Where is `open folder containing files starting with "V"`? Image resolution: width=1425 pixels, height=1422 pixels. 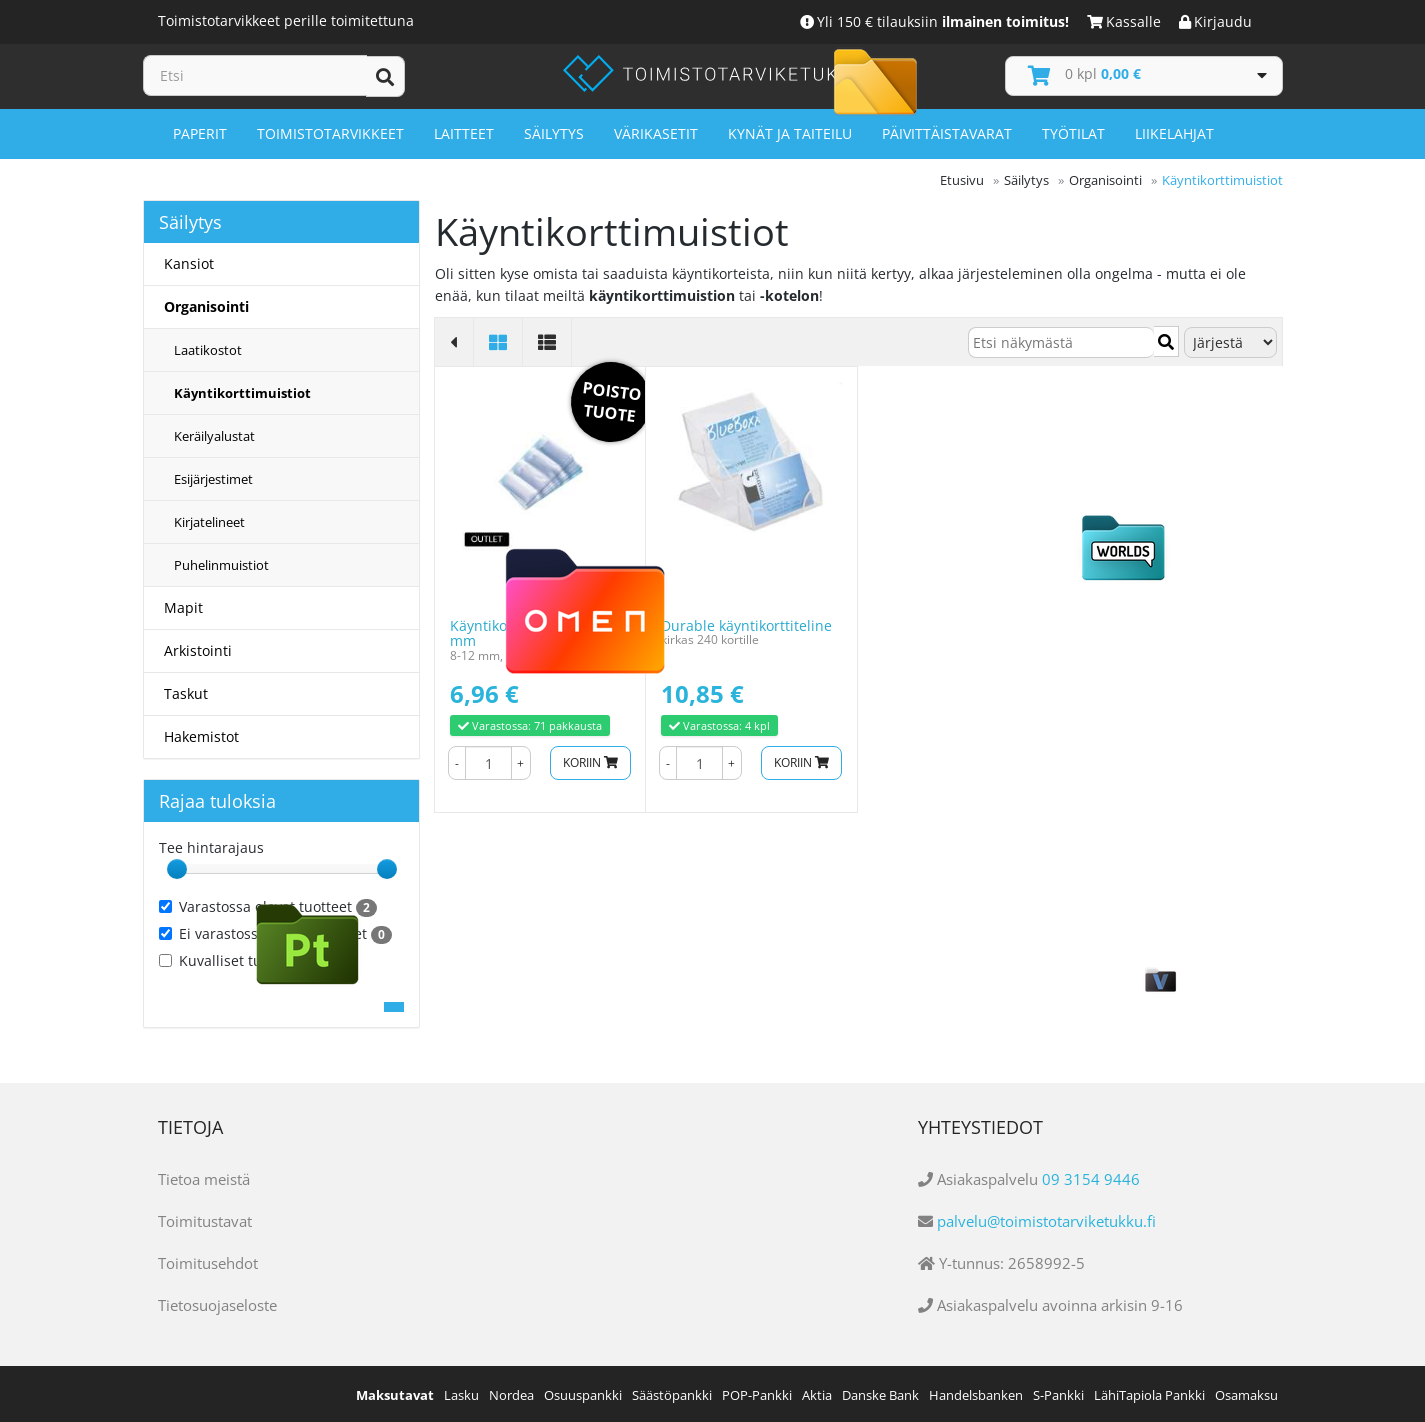 open folder containing files starting with "V" is located at coordinates (1160, 980).